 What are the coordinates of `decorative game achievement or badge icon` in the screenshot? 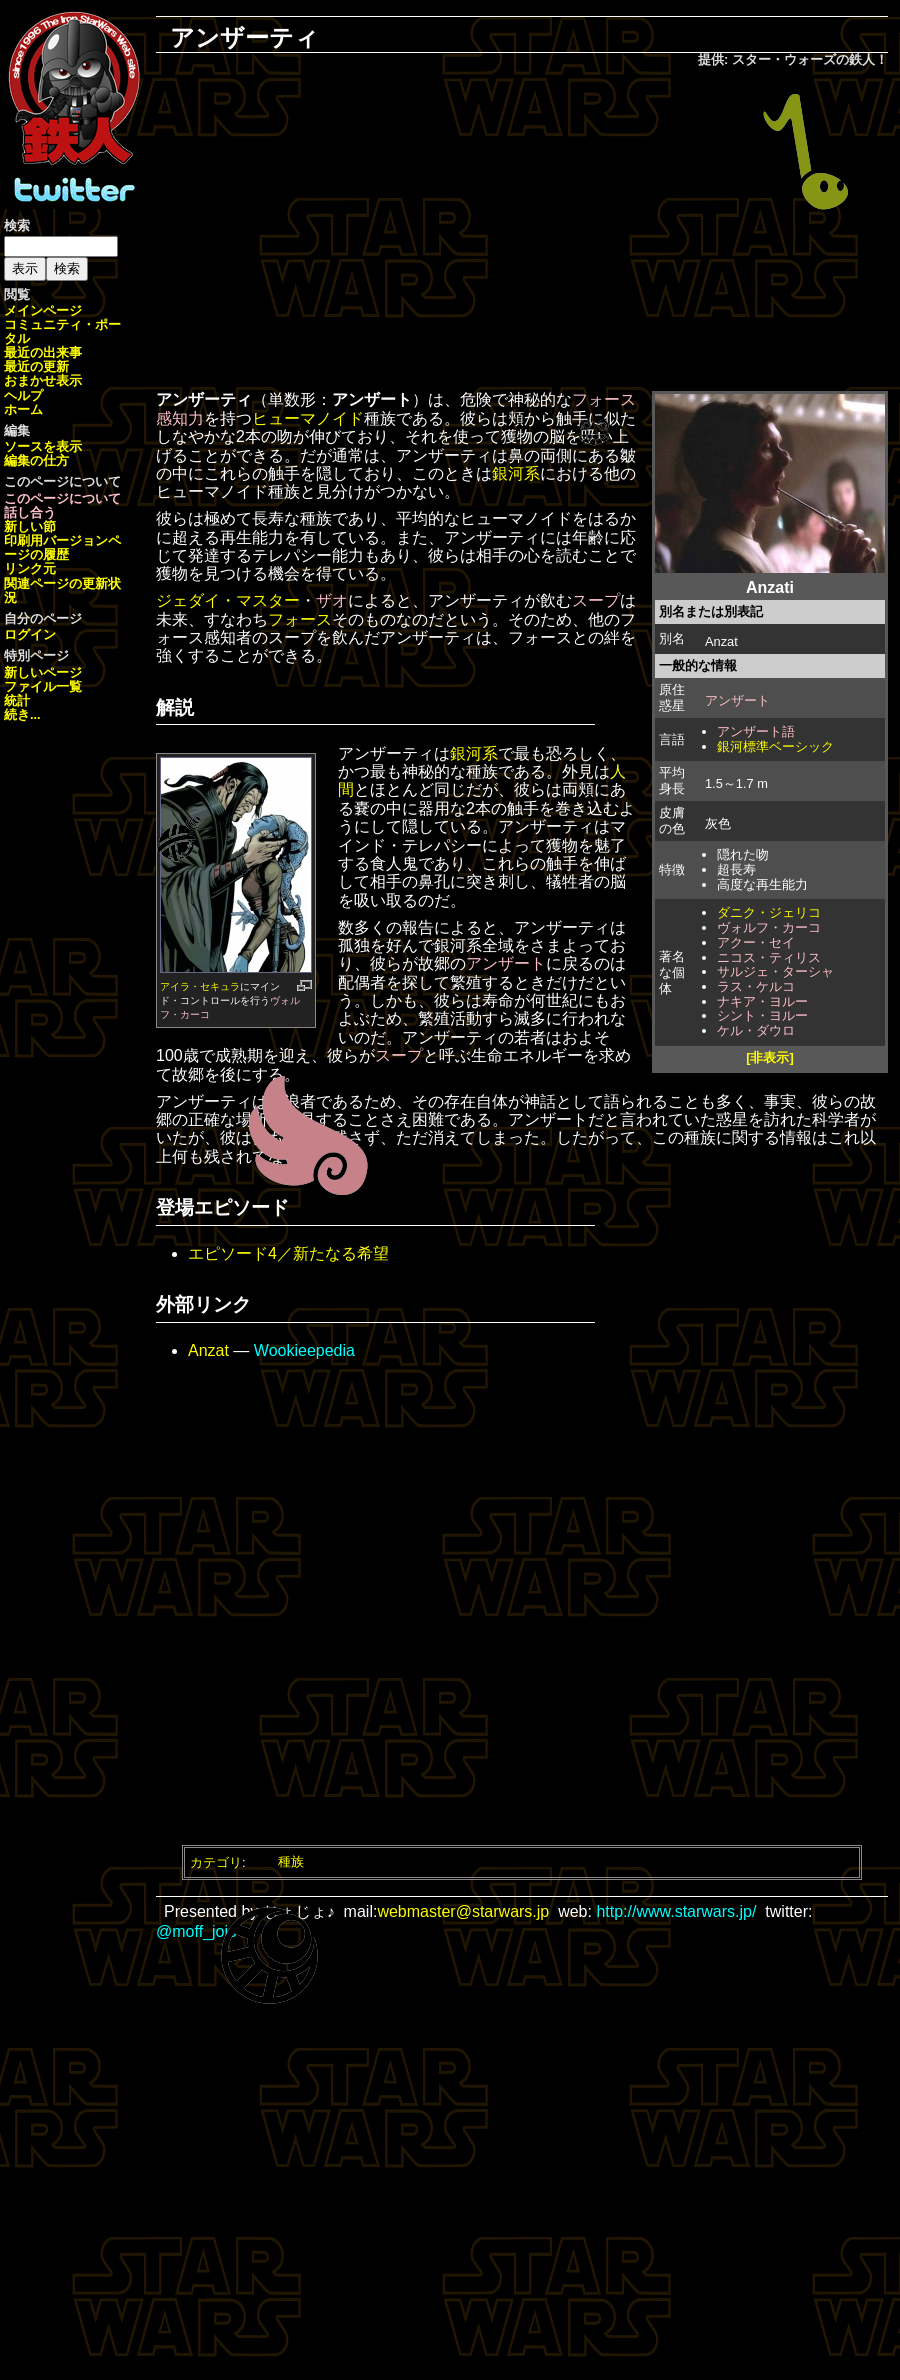 It's located at (269, 1955).